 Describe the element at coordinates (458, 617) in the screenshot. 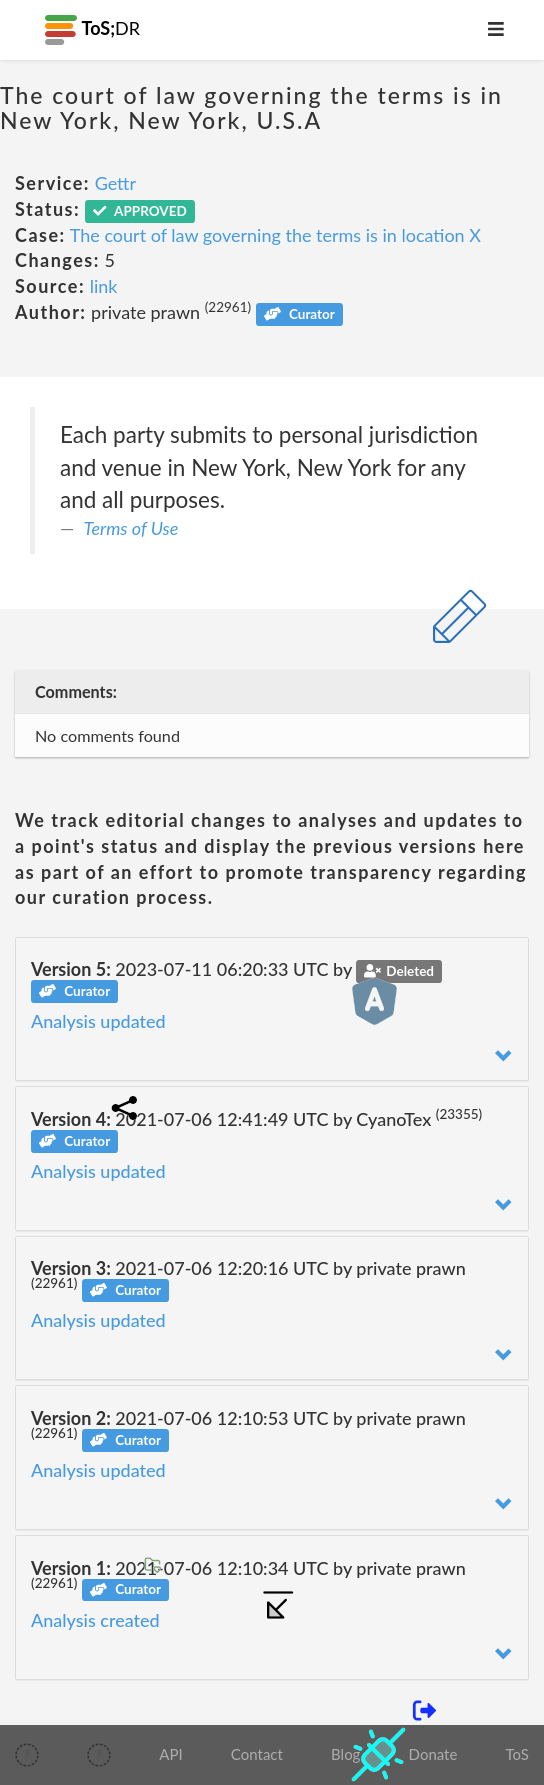

I see `edit or modify content` at that location.